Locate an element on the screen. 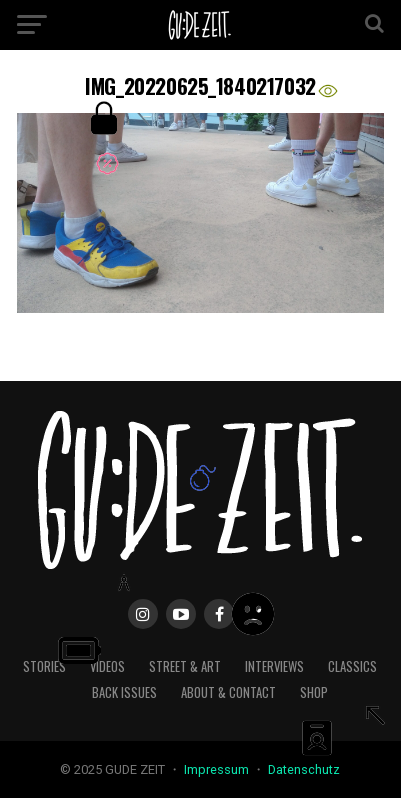 This screenshot has height=798, width=401. indicates full battery charge is located at coordinates (78, 650).